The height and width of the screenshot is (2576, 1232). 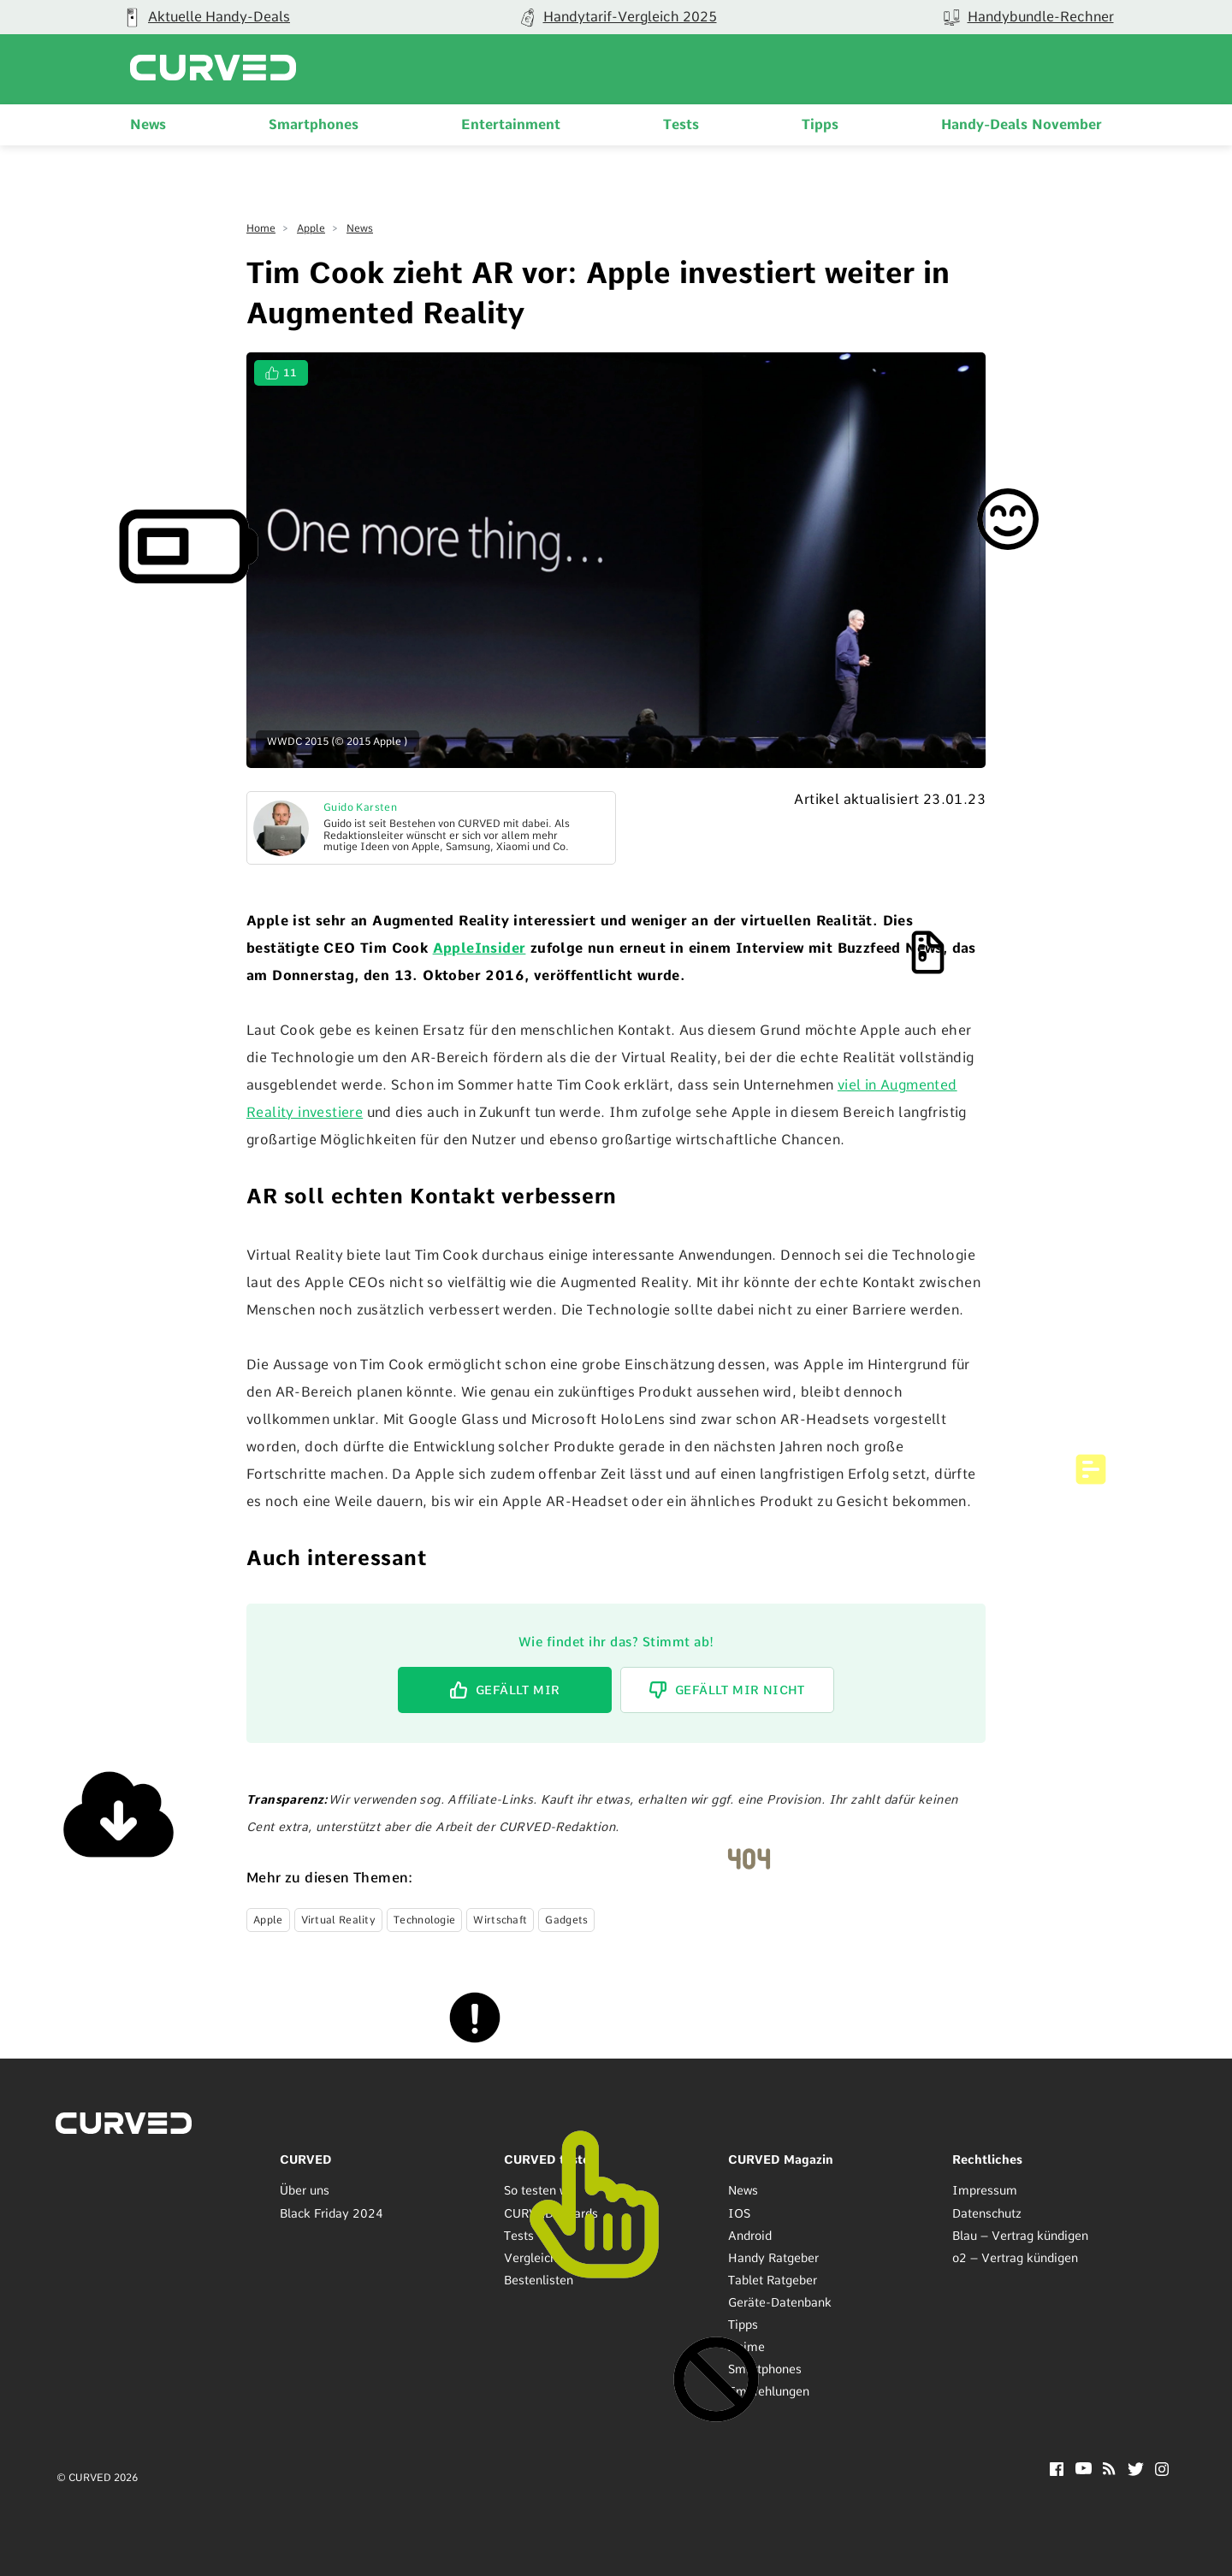 What do you see at coordinates (1008, 519) in the screenshot?
I see `add a positive reaction or emoji` at bounding box center [1008, 519].